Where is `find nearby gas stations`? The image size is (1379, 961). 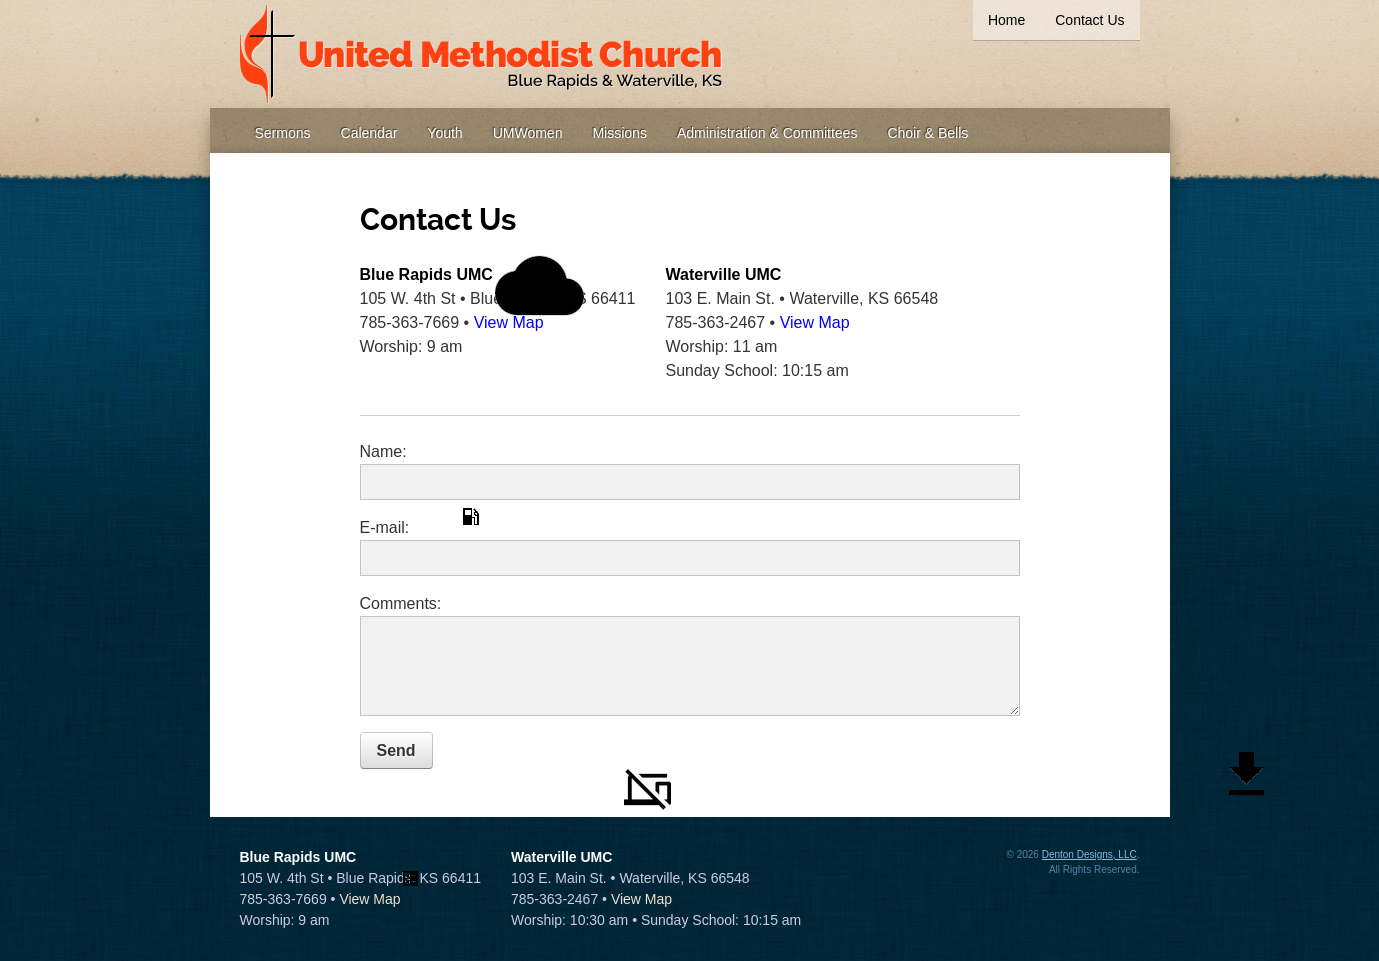
find nearby gas stations is located at coordinates (470, 516).